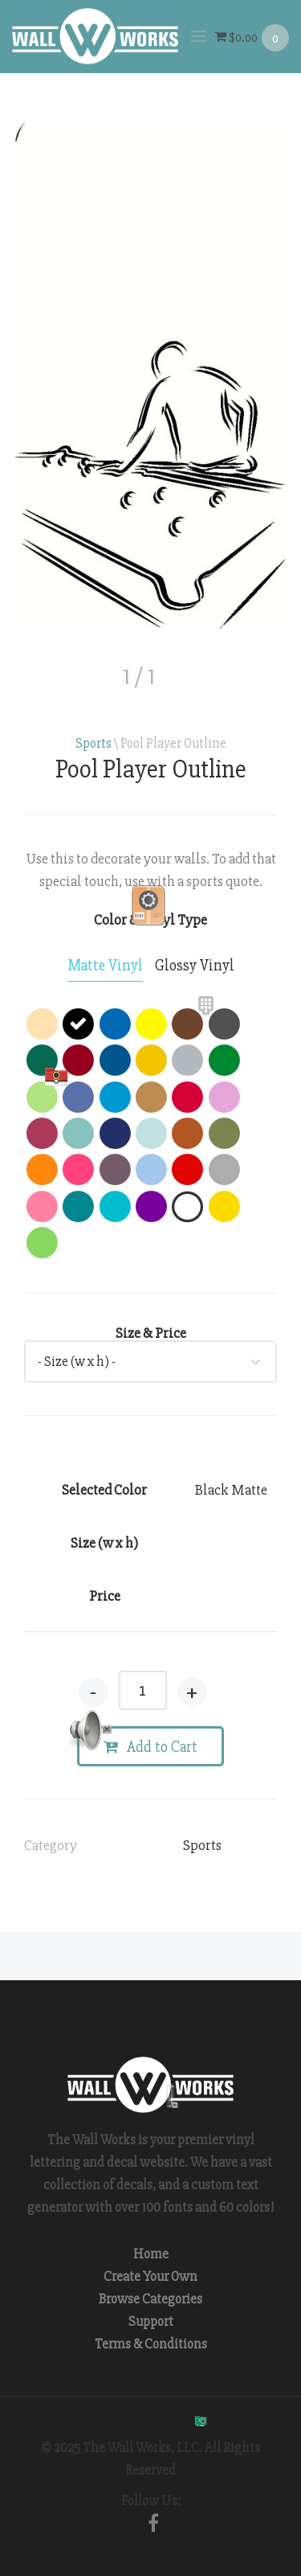  Describe the element at coordinates (148, 905) in the screenshot. I see `indicates package installation or setup in progress` at that location.